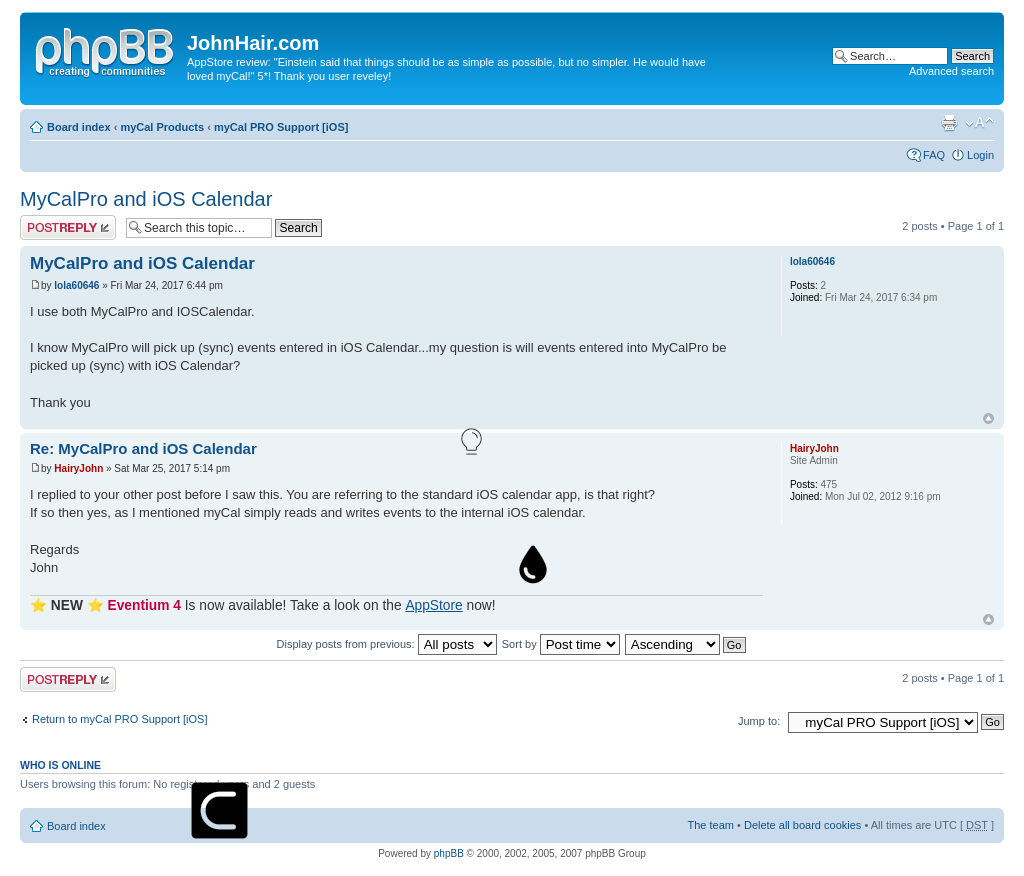 The height and width of the screenshot is (876, 1024). What do you see at coordinates (533, 565) in the screenshot?
I see `adjust water or hydration settings` at bounding box center [533, 565].